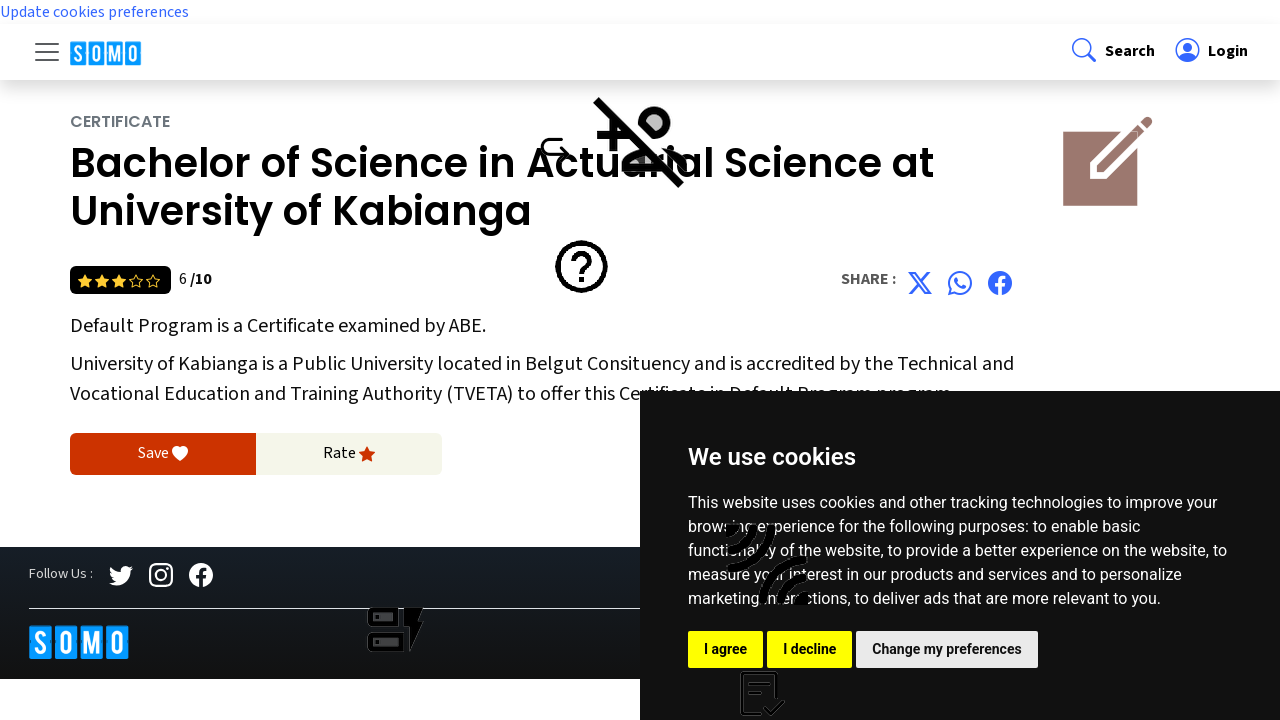 This screenshot has width=1280, height=720. I want to click on access dynamic form builder, so click(395, 629).